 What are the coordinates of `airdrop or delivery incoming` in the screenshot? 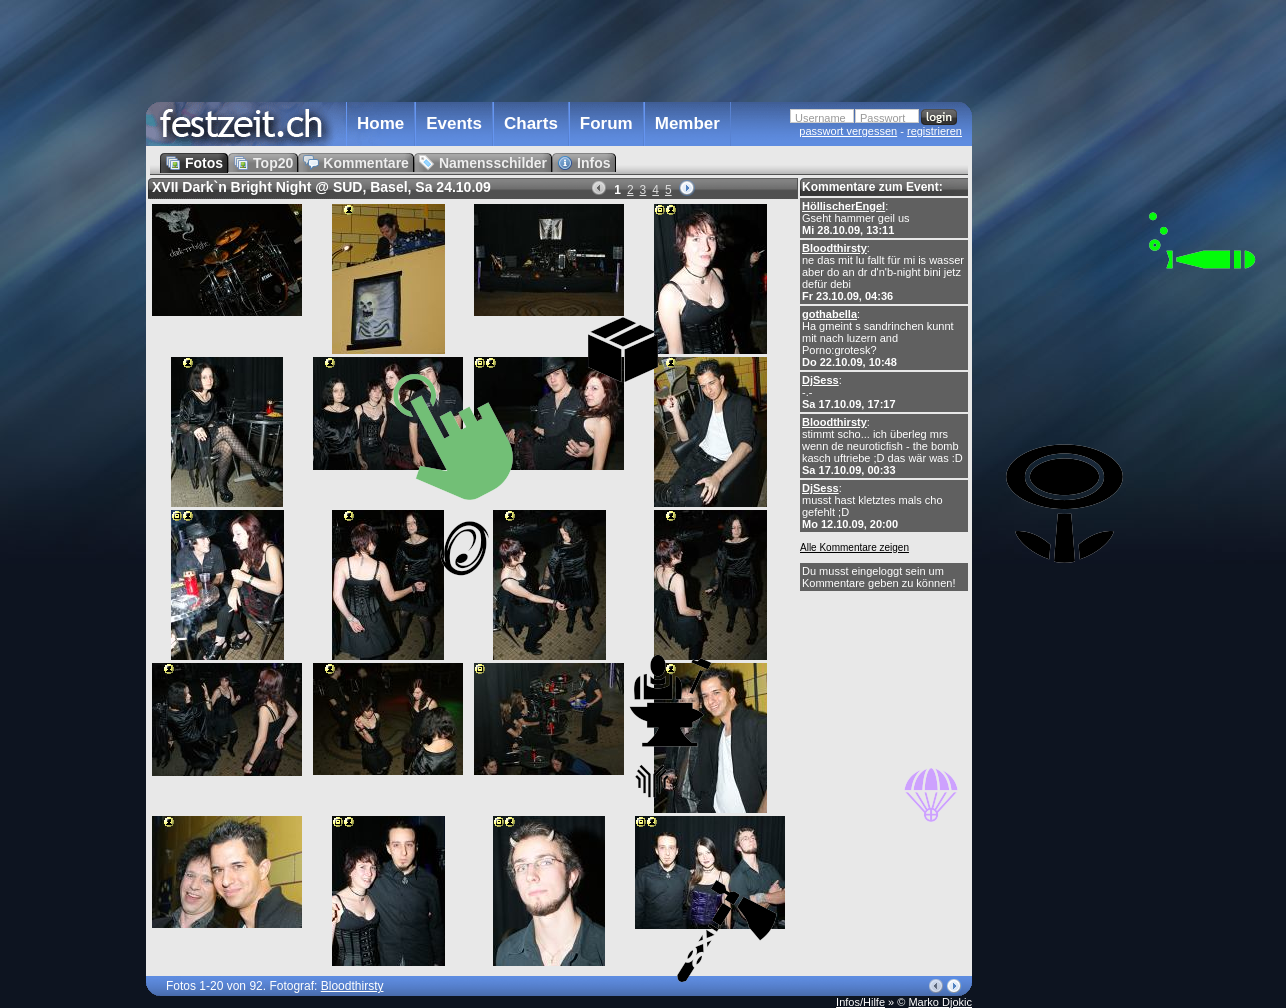 It's located at (931, 795).